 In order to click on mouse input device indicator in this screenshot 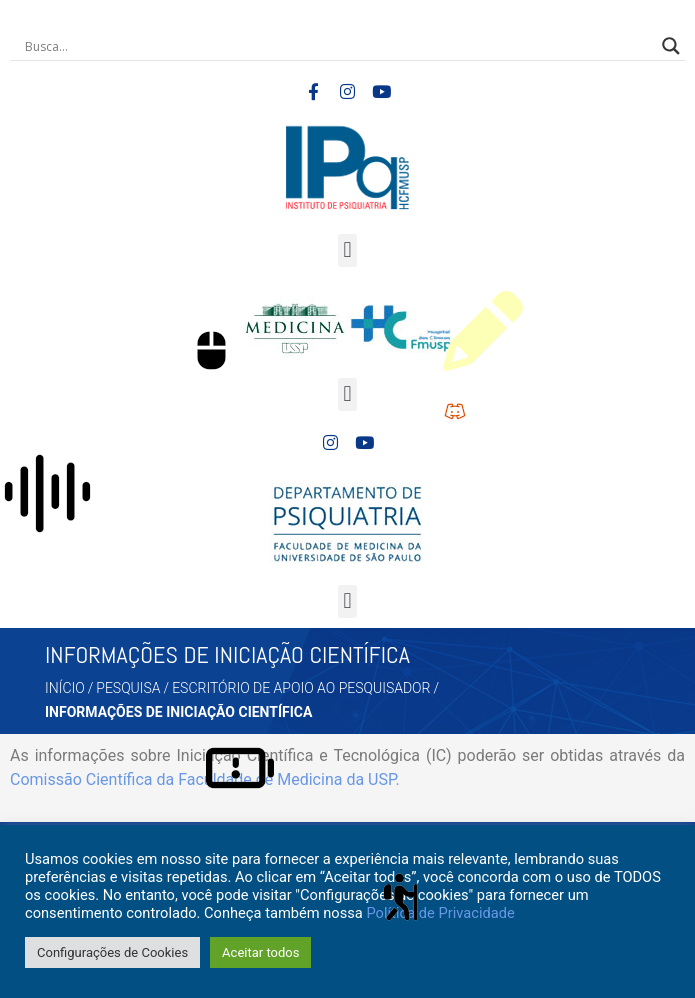, I will do `click(211, 350)`.